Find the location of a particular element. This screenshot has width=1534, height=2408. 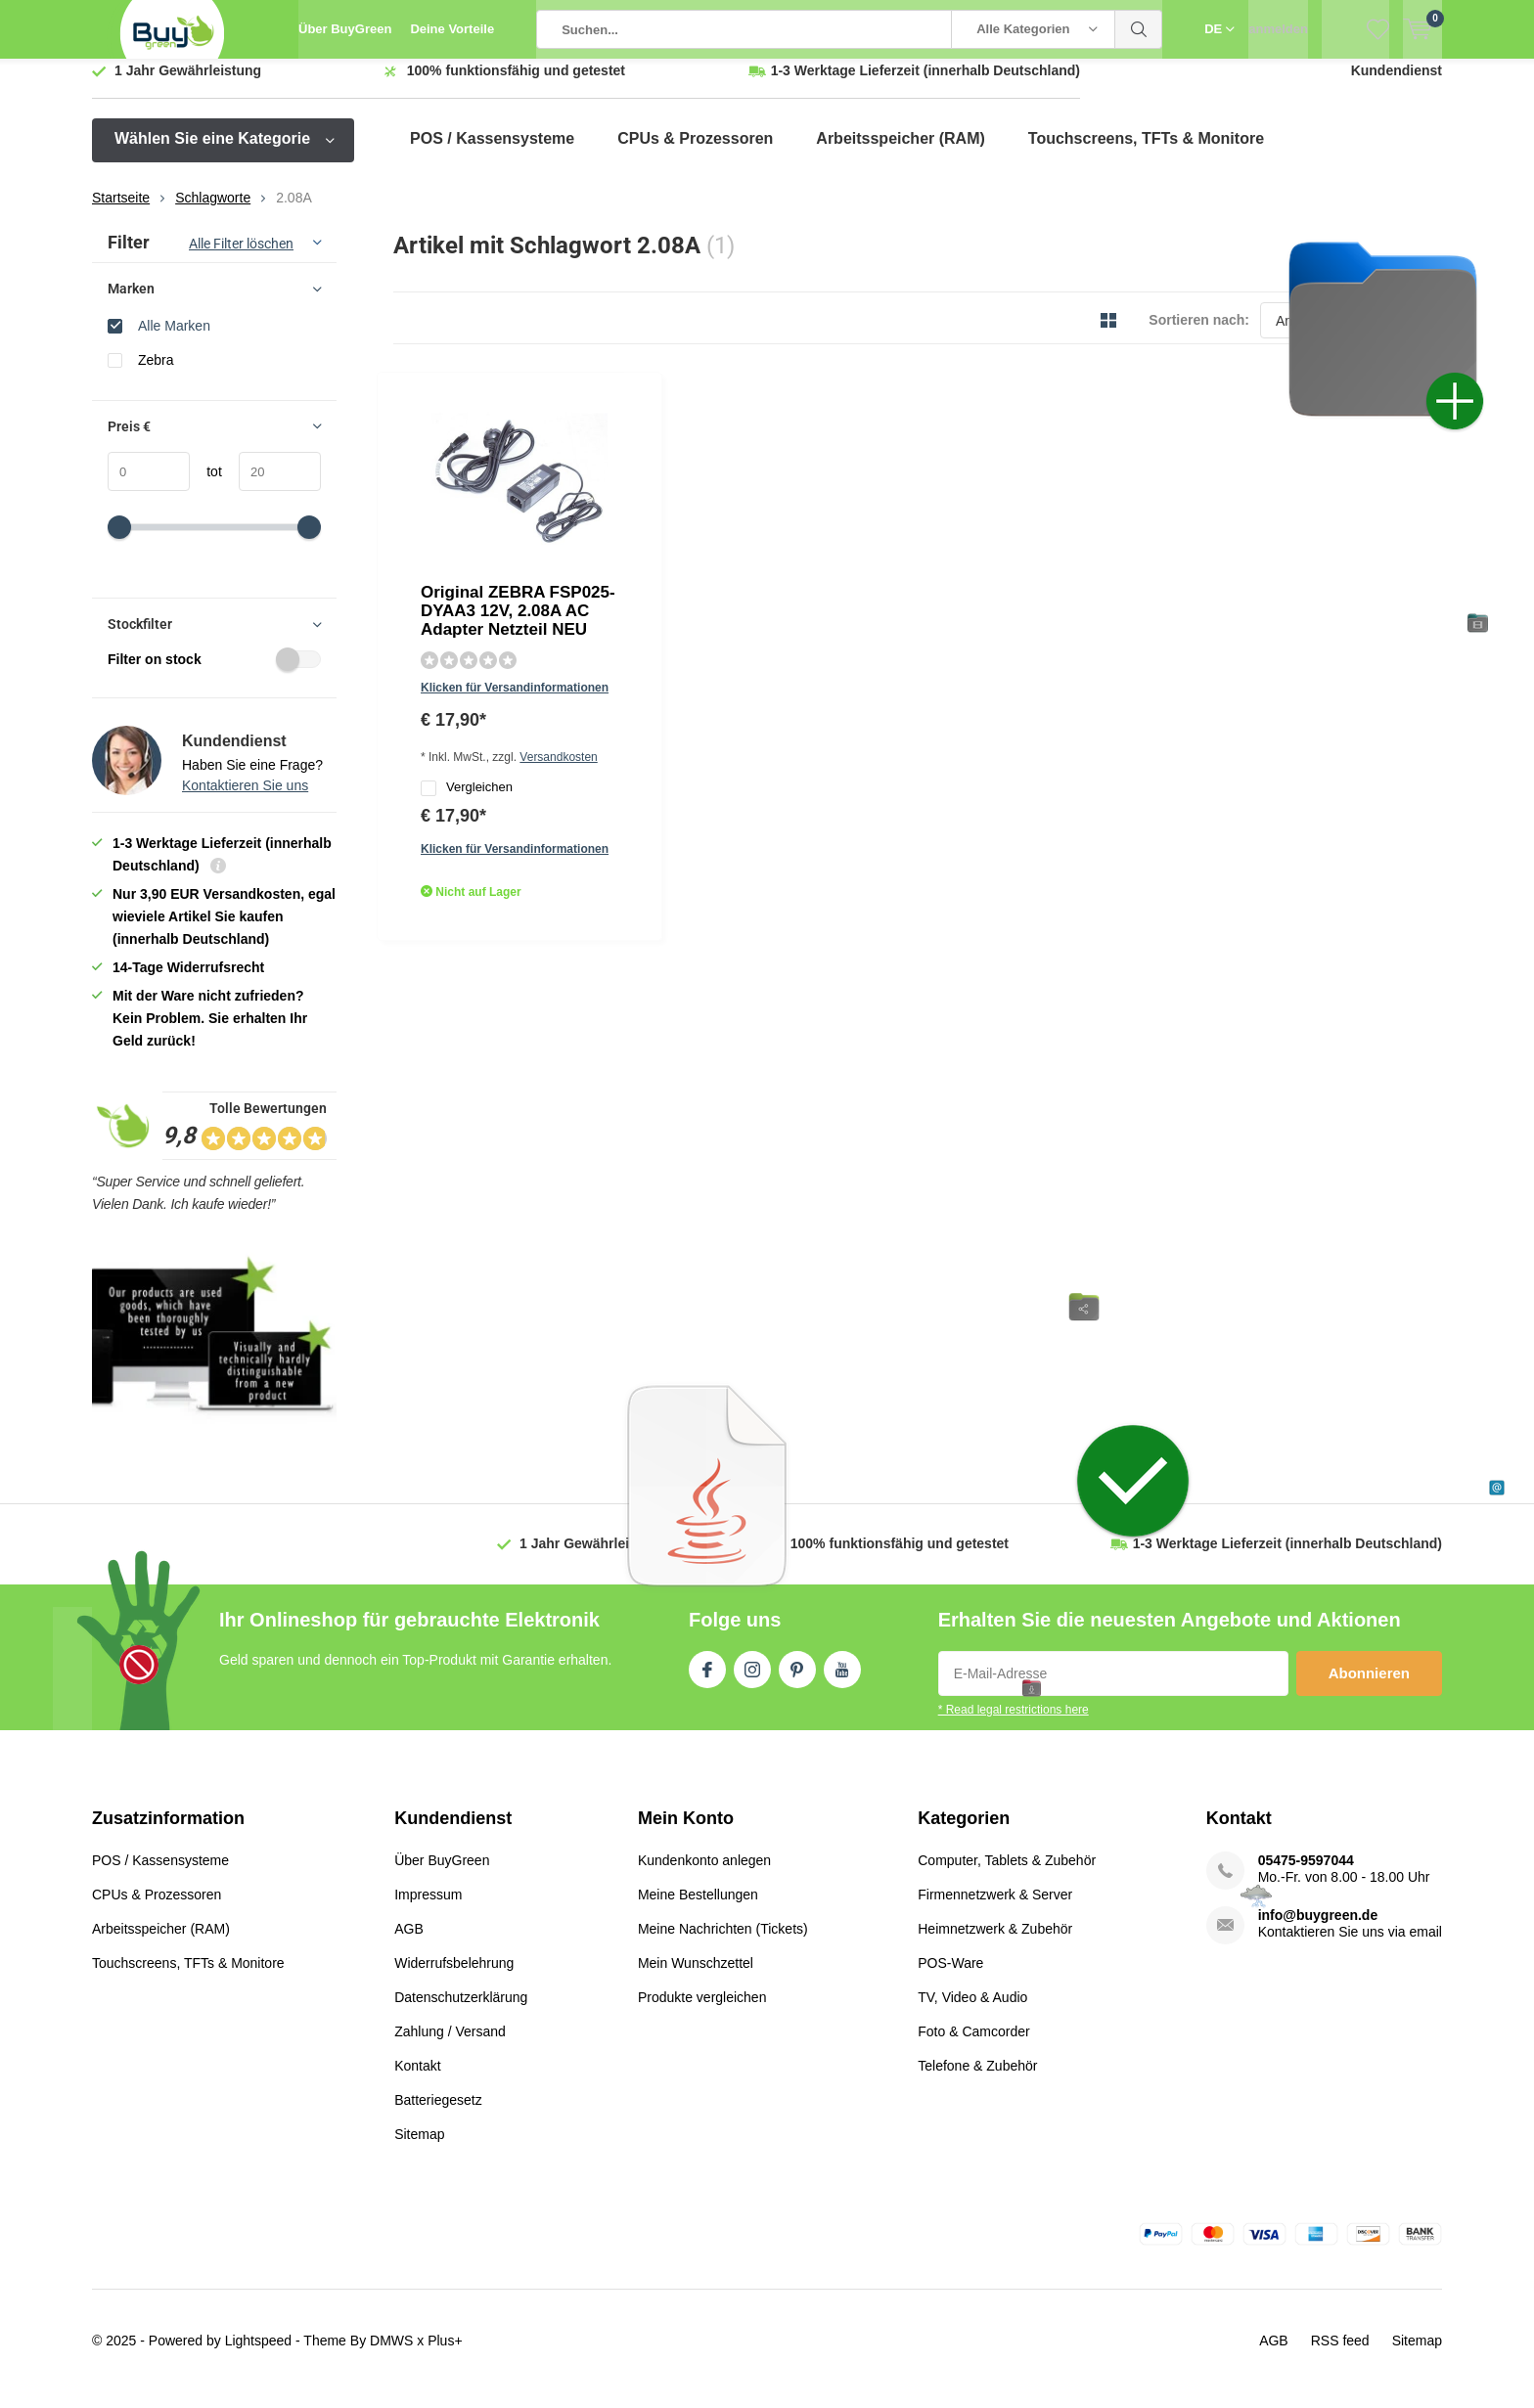

delete selected email message is located at coordinates (139, 1665).